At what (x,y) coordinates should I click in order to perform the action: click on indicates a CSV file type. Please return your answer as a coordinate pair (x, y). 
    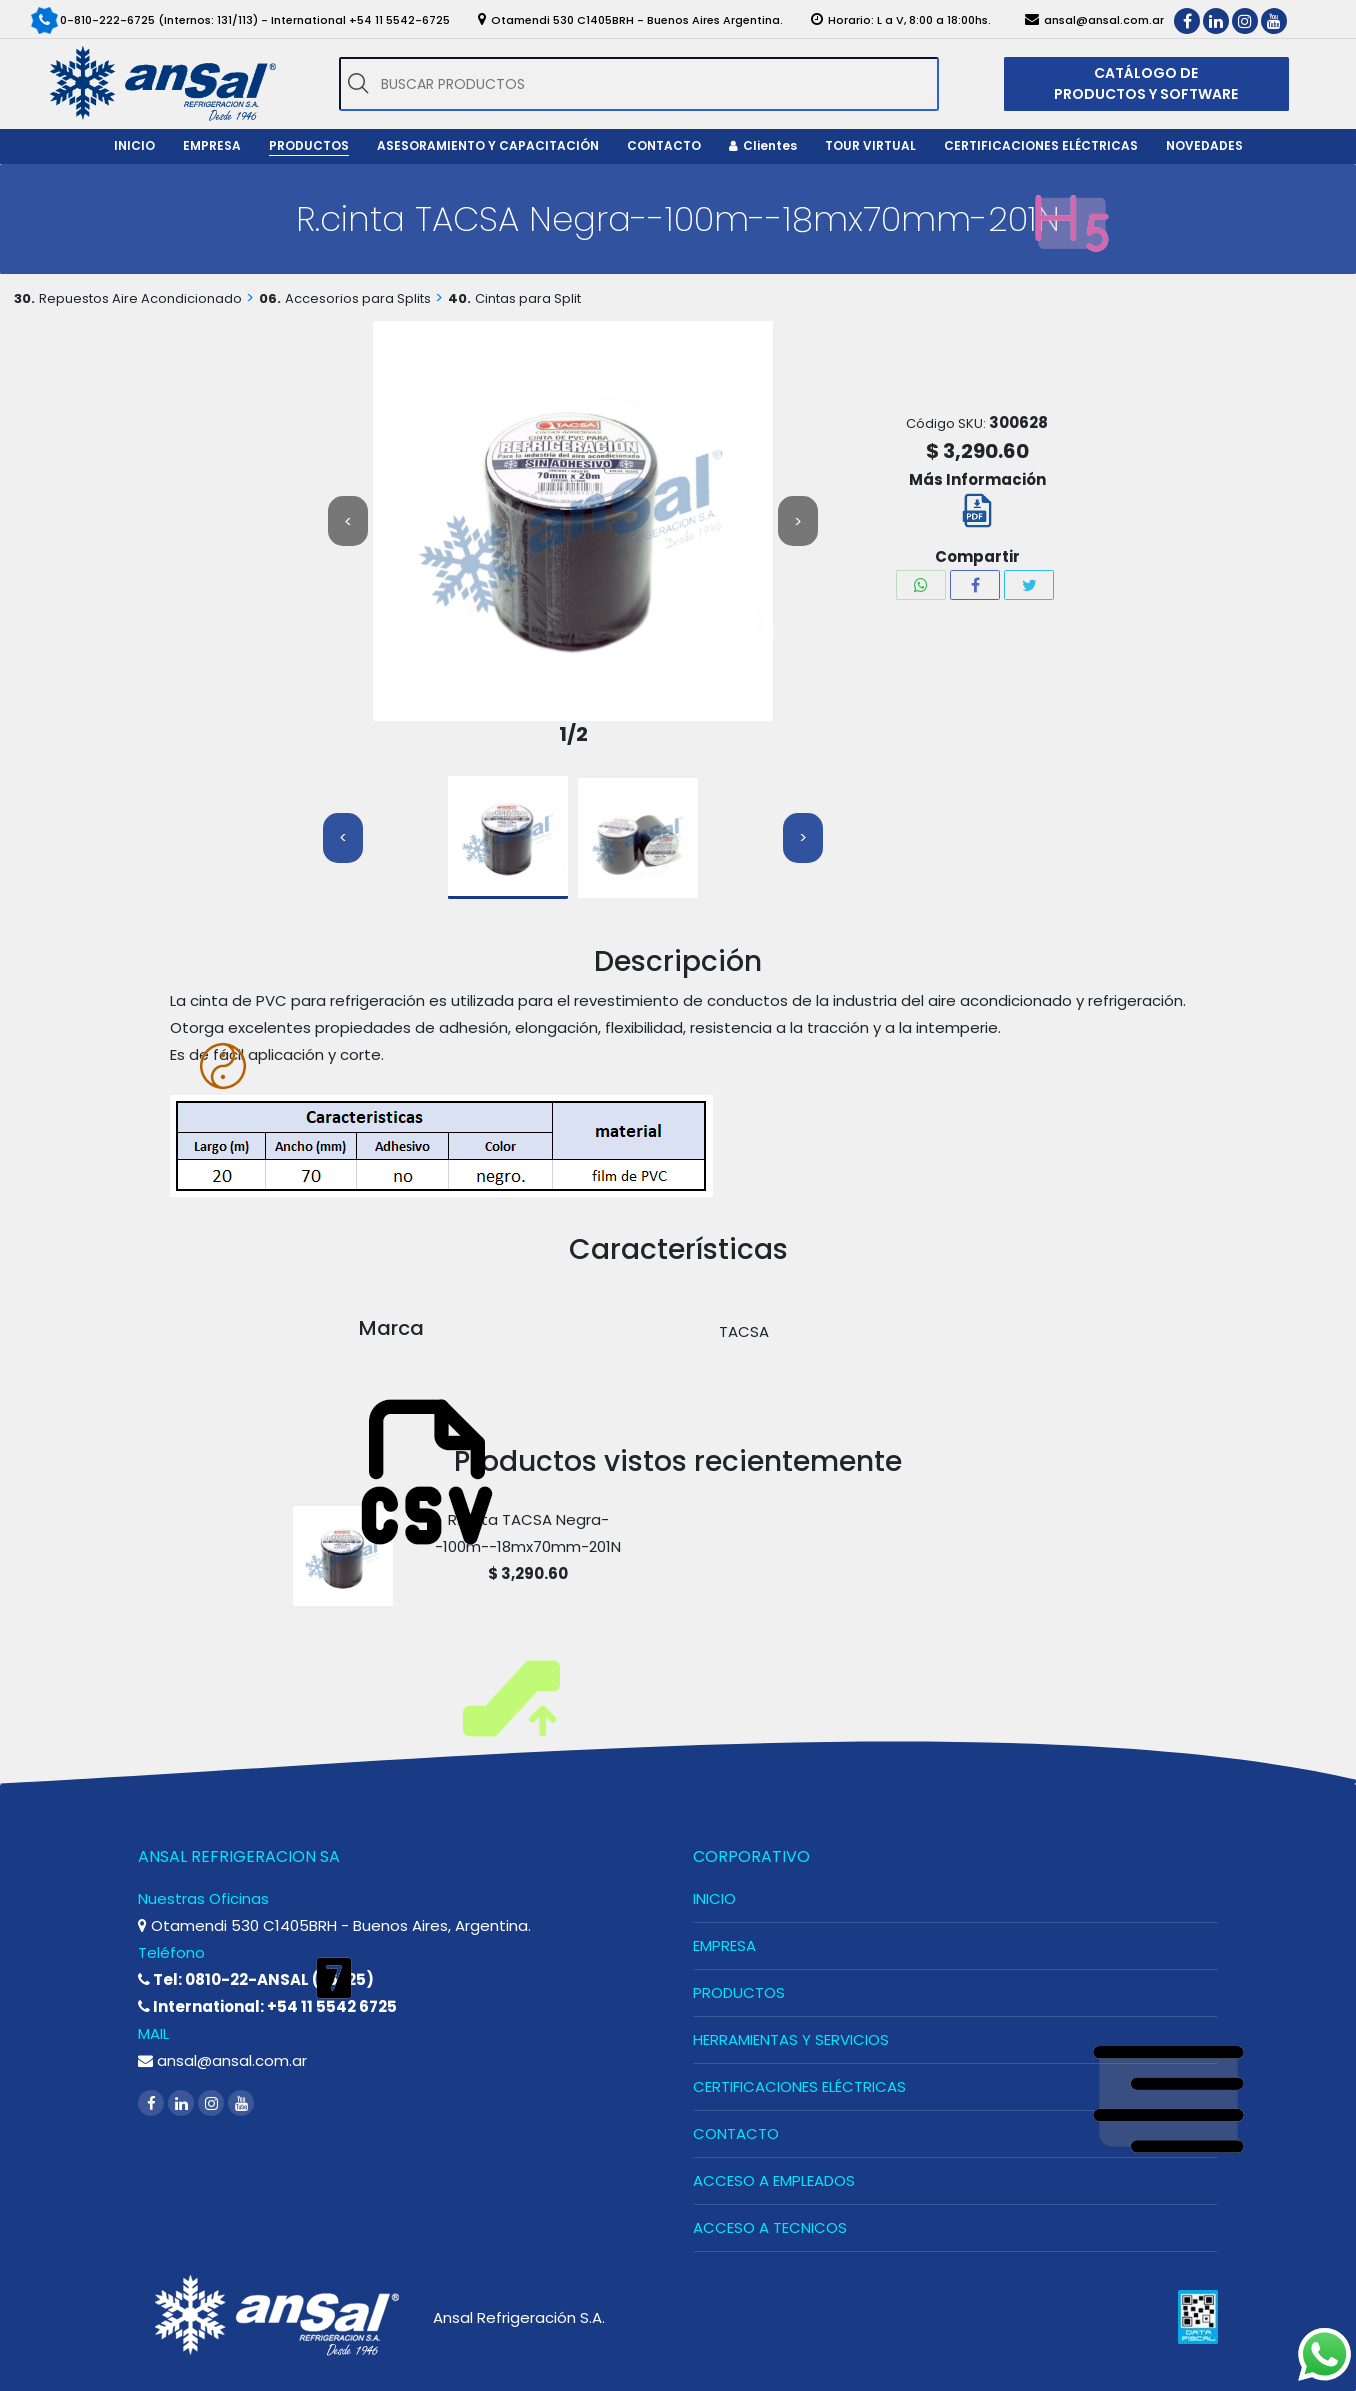
    Looking at the image, I should click on (427, 1472).